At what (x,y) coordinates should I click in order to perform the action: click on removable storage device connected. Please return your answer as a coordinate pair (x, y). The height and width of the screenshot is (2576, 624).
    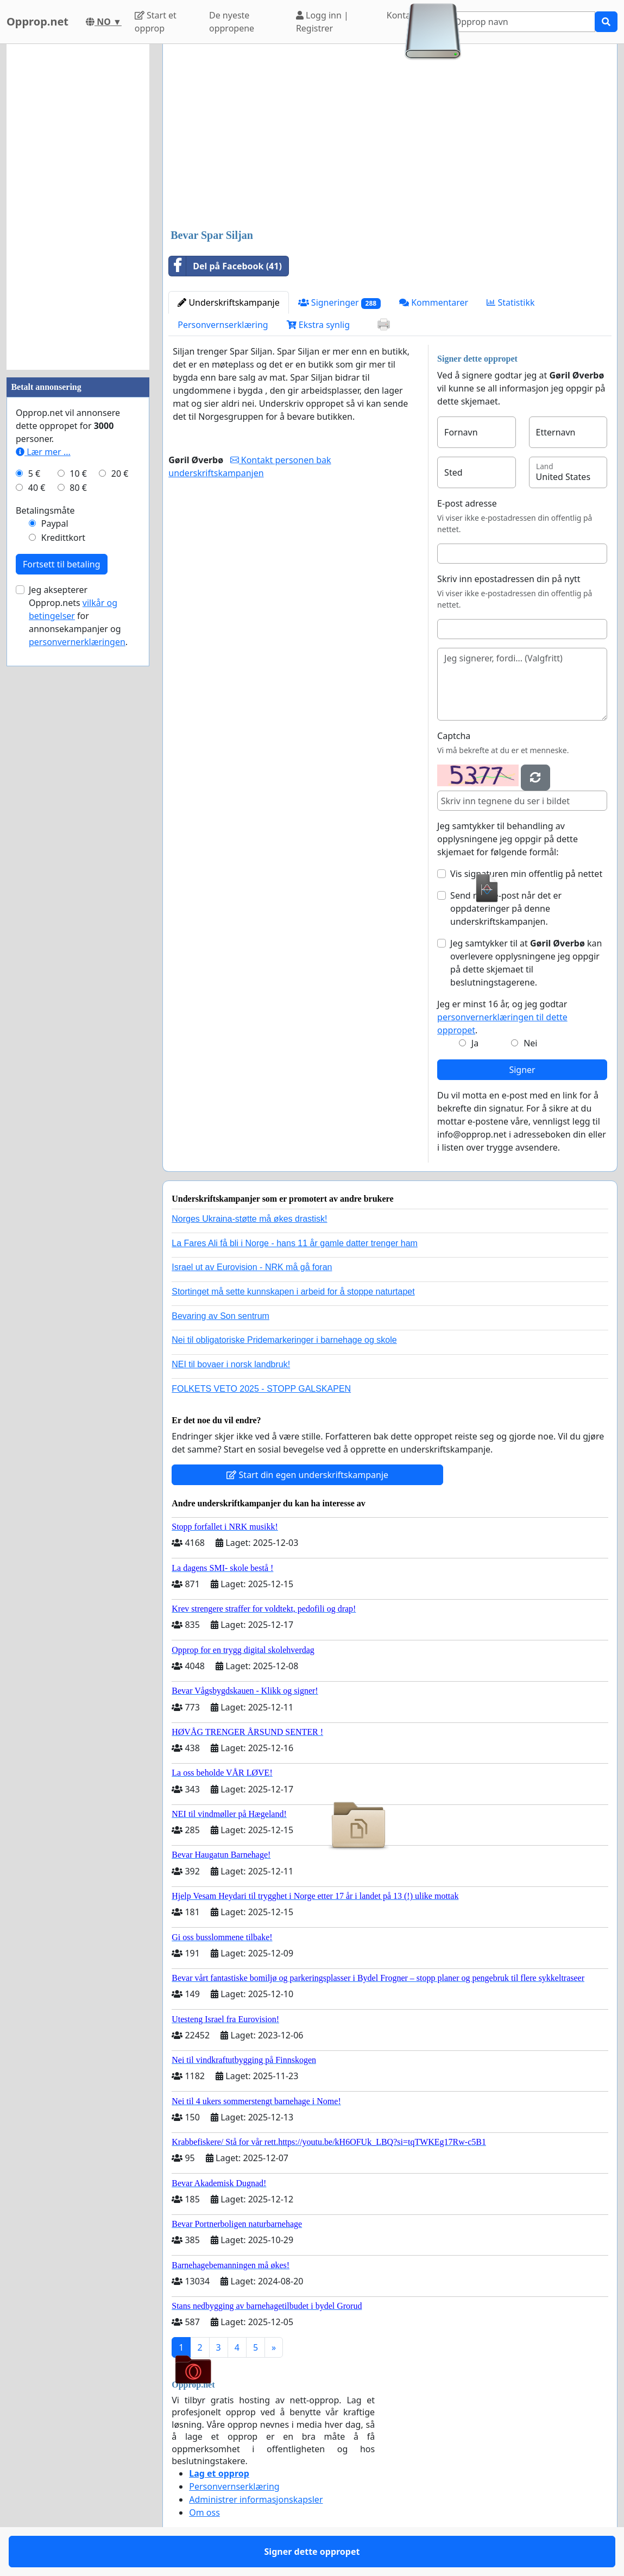
    Looking at the image, I should click on (433, 31).